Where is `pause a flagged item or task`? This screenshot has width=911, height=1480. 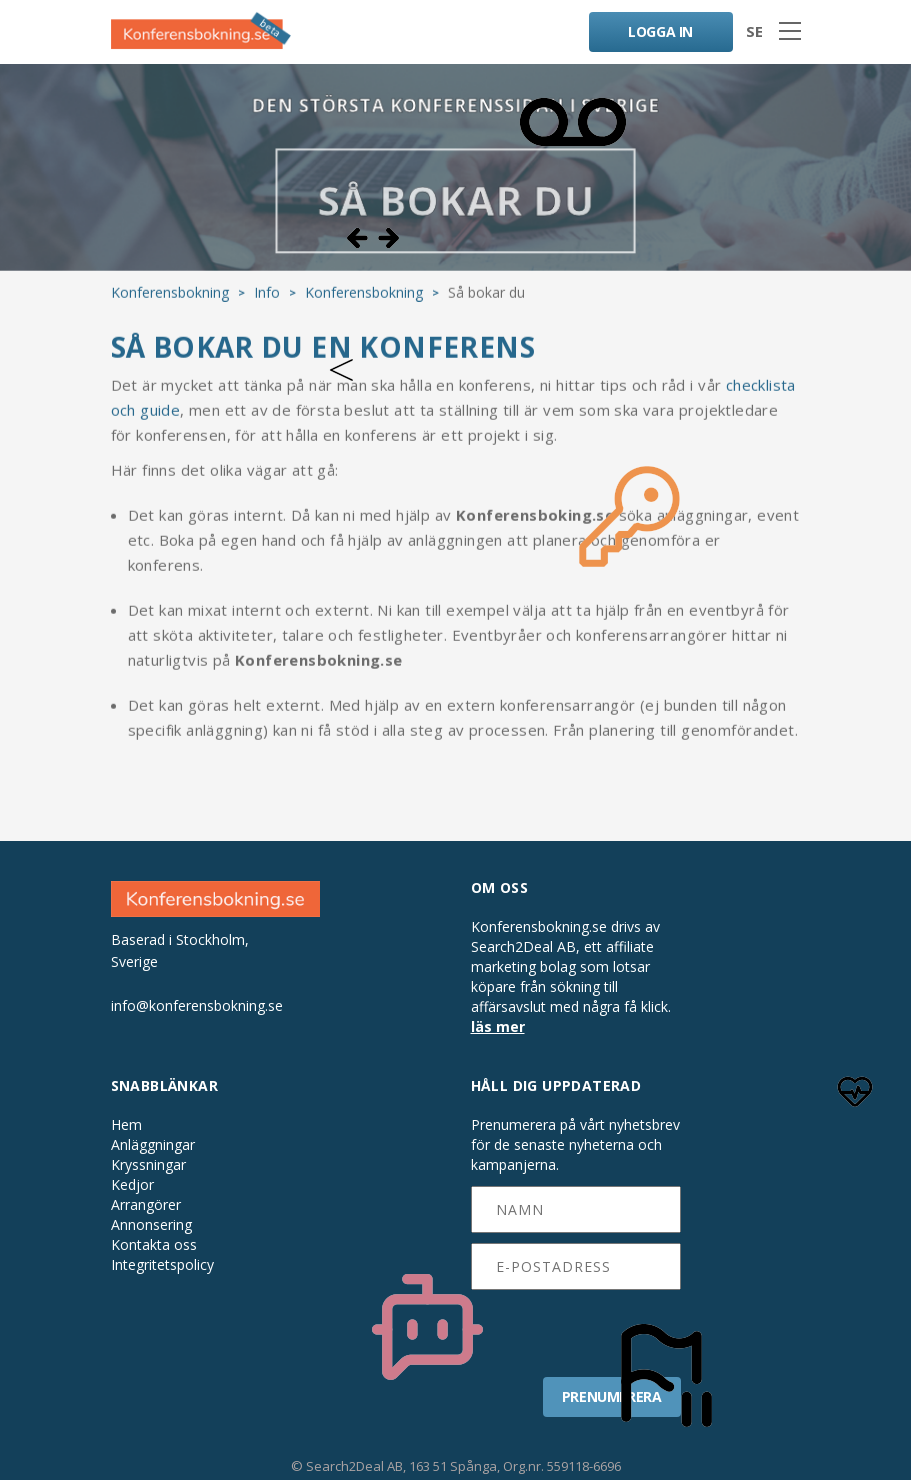 pause a flagged item or task is located at coordinates (661, 1371).